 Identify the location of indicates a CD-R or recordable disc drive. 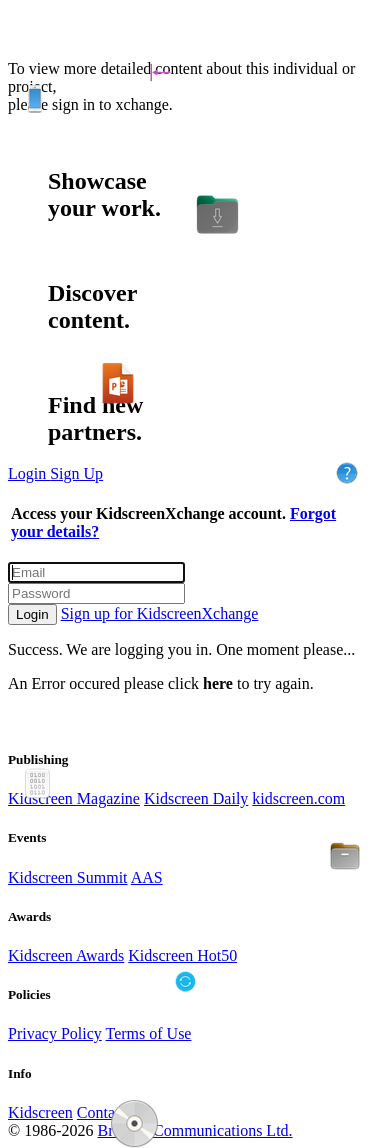
(134, 1123).